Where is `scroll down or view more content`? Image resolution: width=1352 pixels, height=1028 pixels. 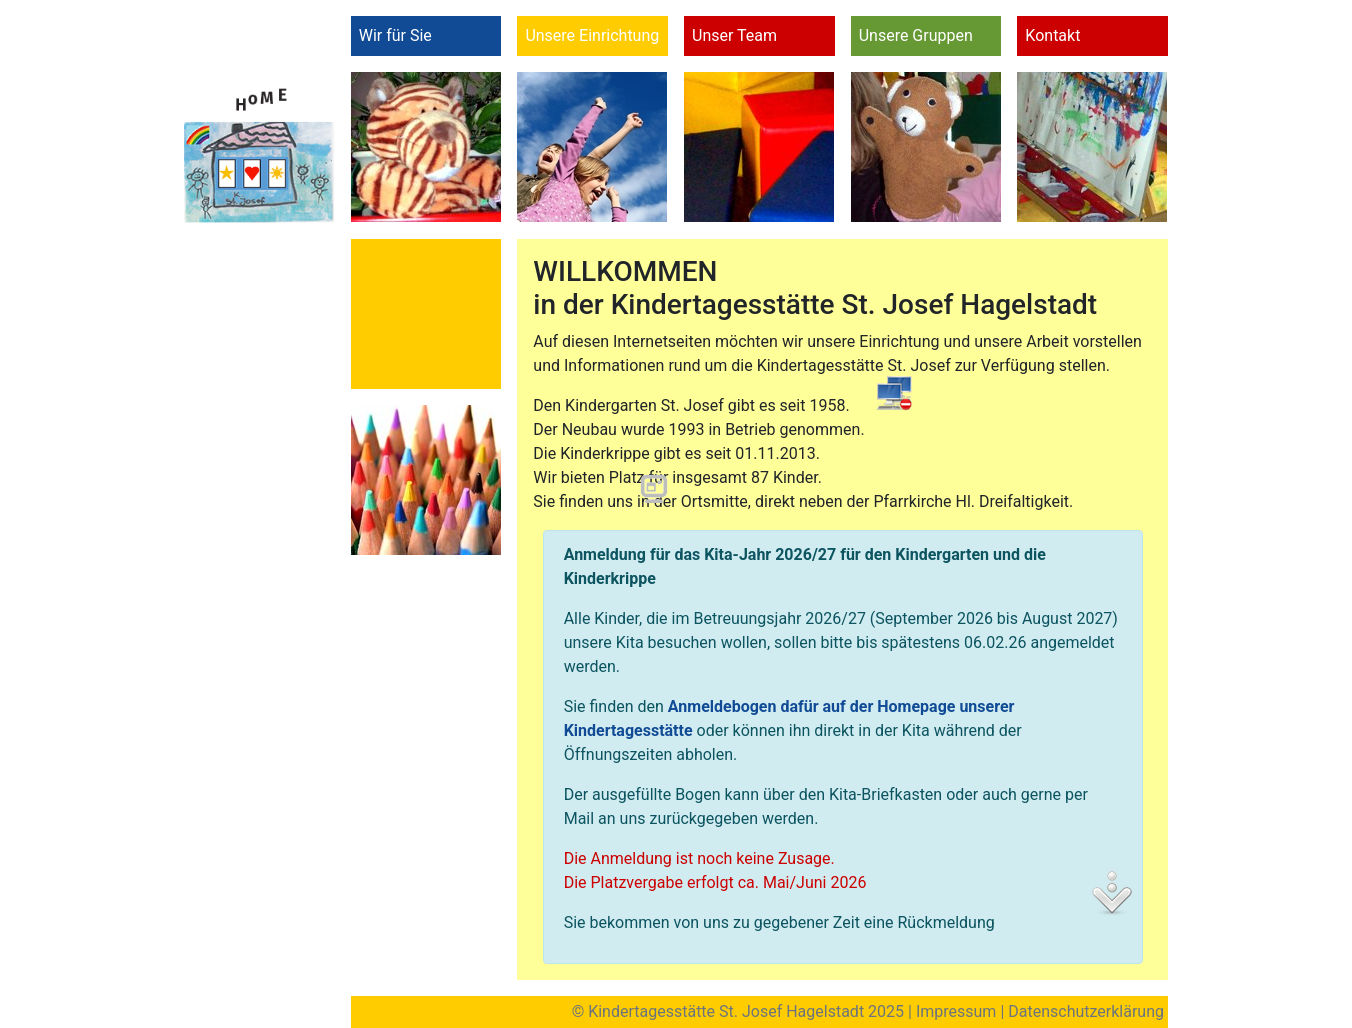
scroll down or view more content is located at coordinates (1111, 893).